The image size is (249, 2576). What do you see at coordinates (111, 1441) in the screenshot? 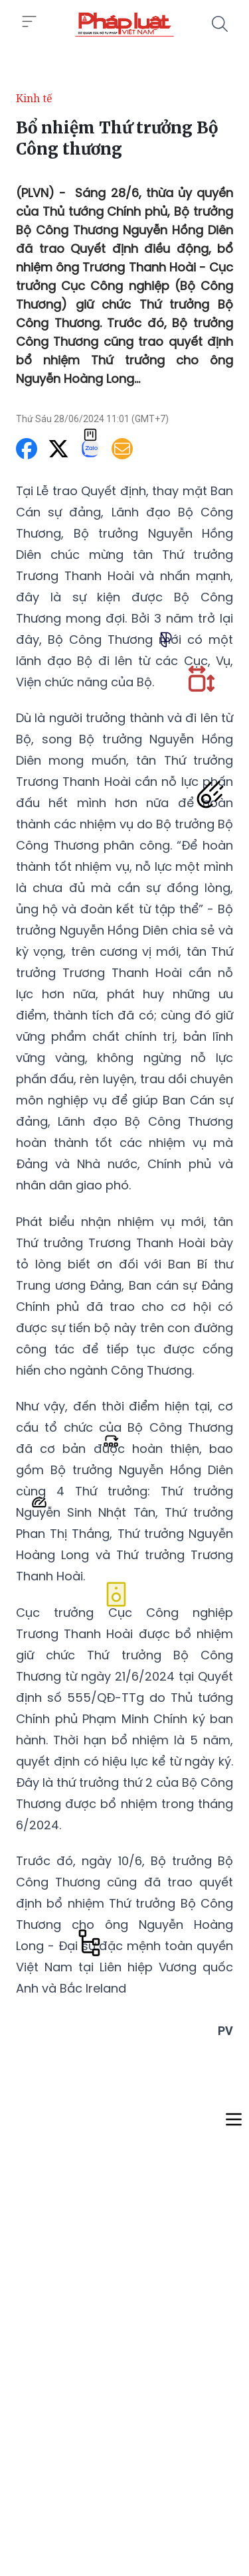
I see `reorder items in a list` at bounding box center [111, 1441].